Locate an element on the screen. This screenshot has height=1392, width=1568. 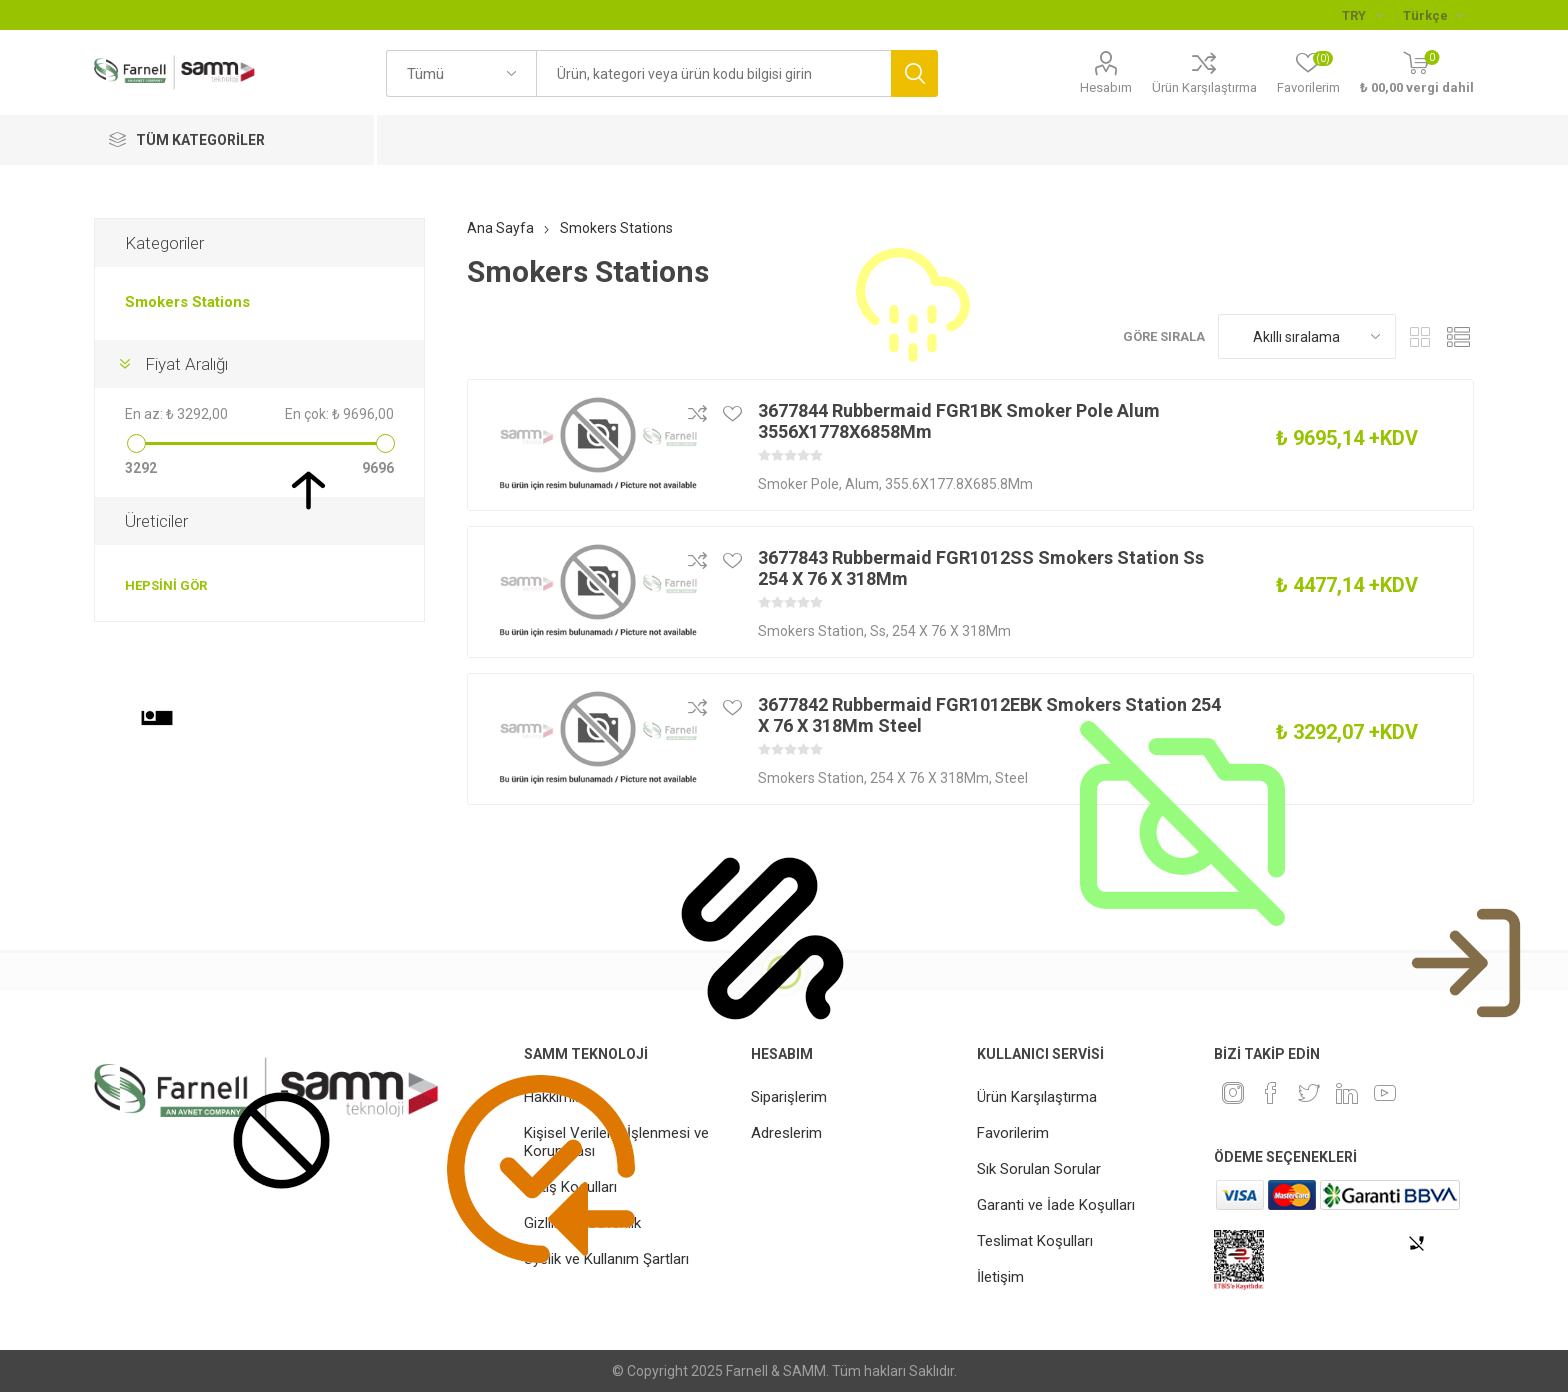
log in to your account is located at coordinates (1466, 963).